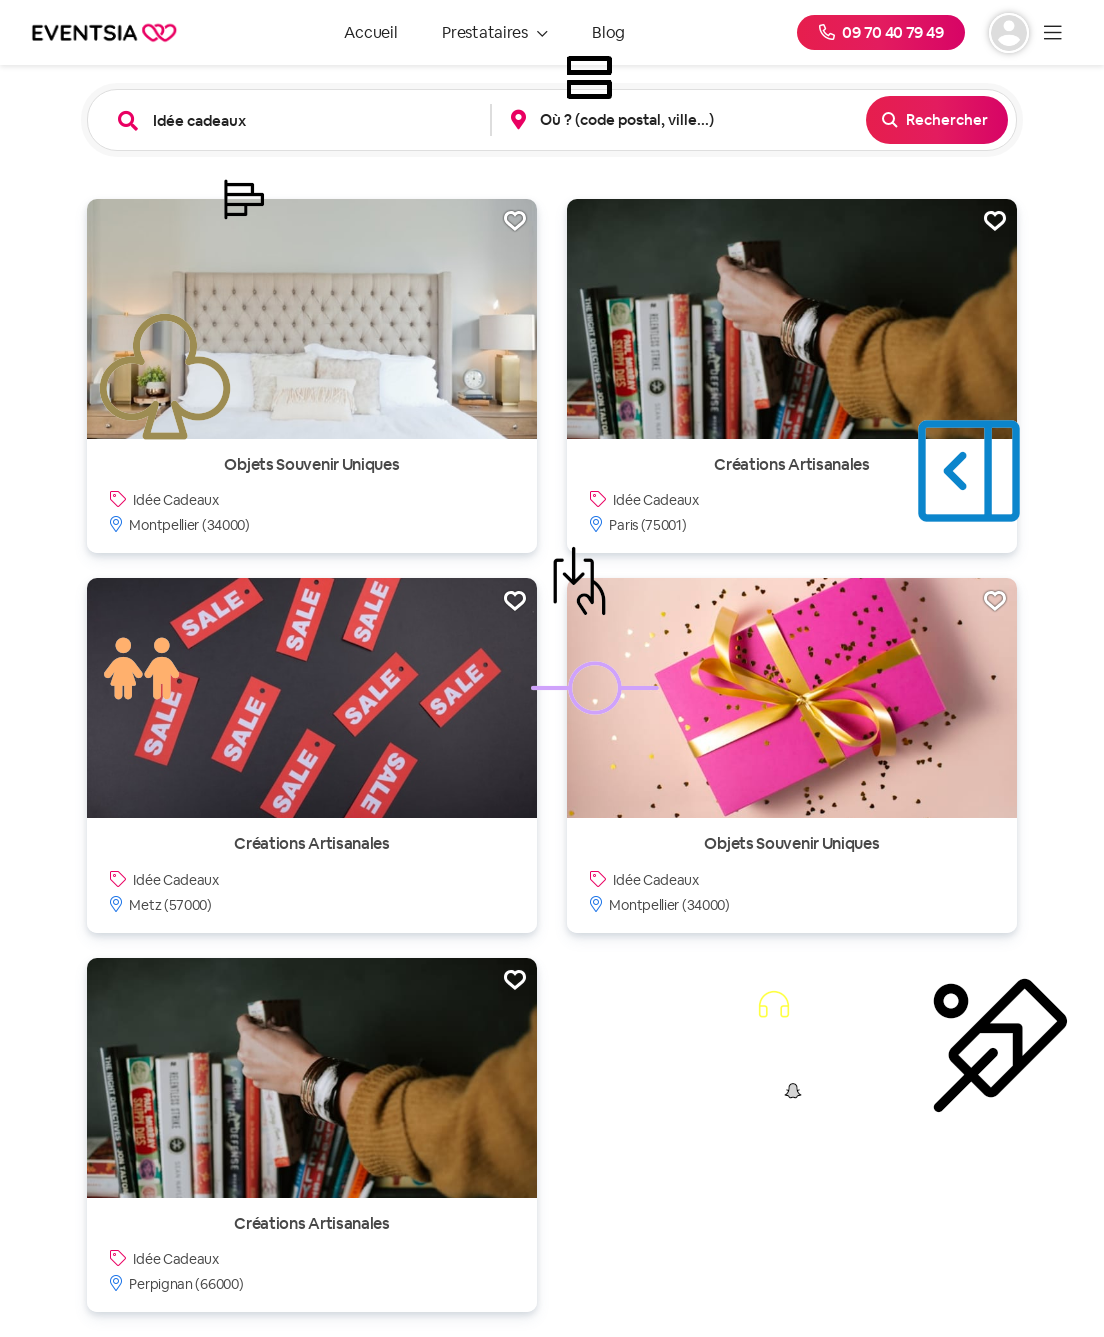  I want to click on access cricket sports scores or content, so click(993, 1043).